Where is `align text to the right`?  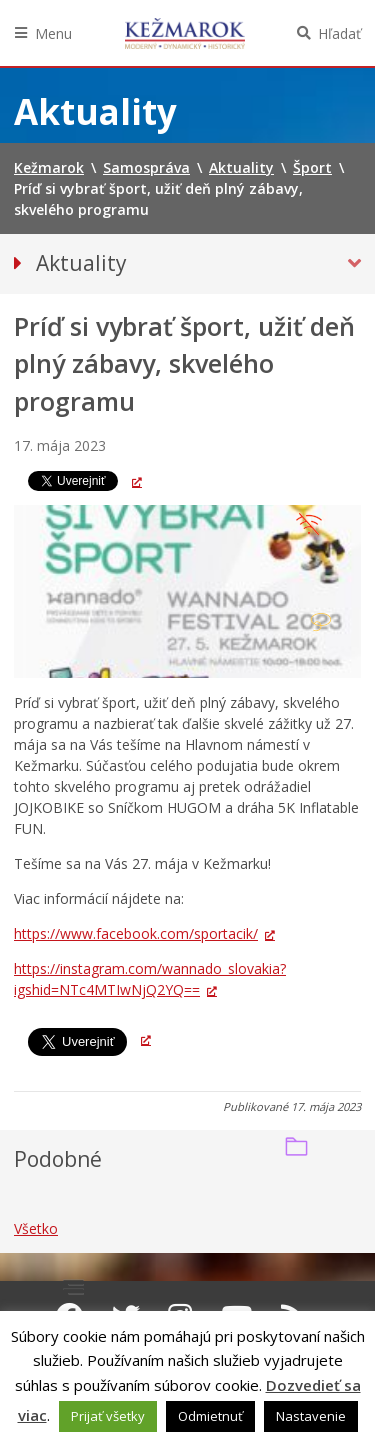
align text to the right is located at coordinates (73, 1287).